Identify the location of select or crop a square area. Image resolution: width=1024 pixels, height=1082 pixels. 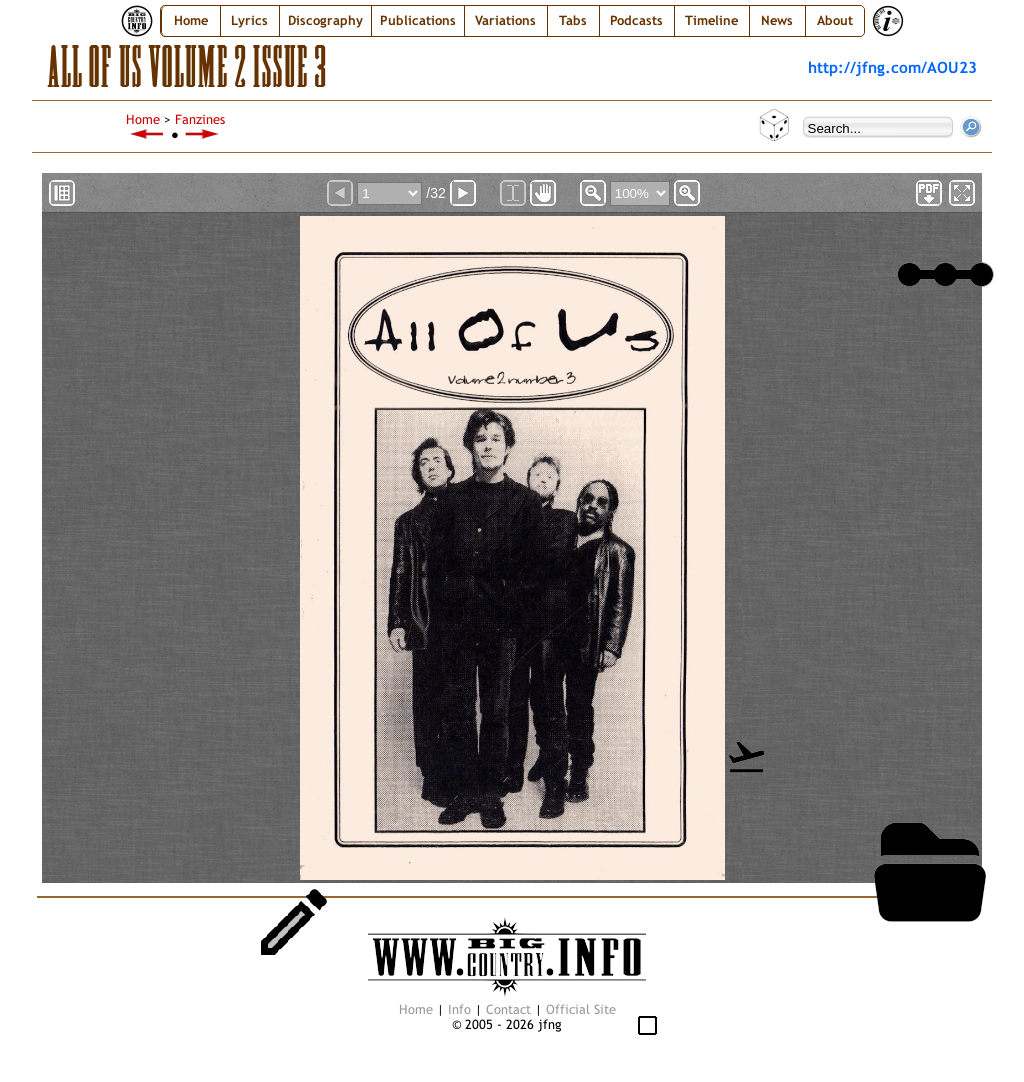
(647, 1025).